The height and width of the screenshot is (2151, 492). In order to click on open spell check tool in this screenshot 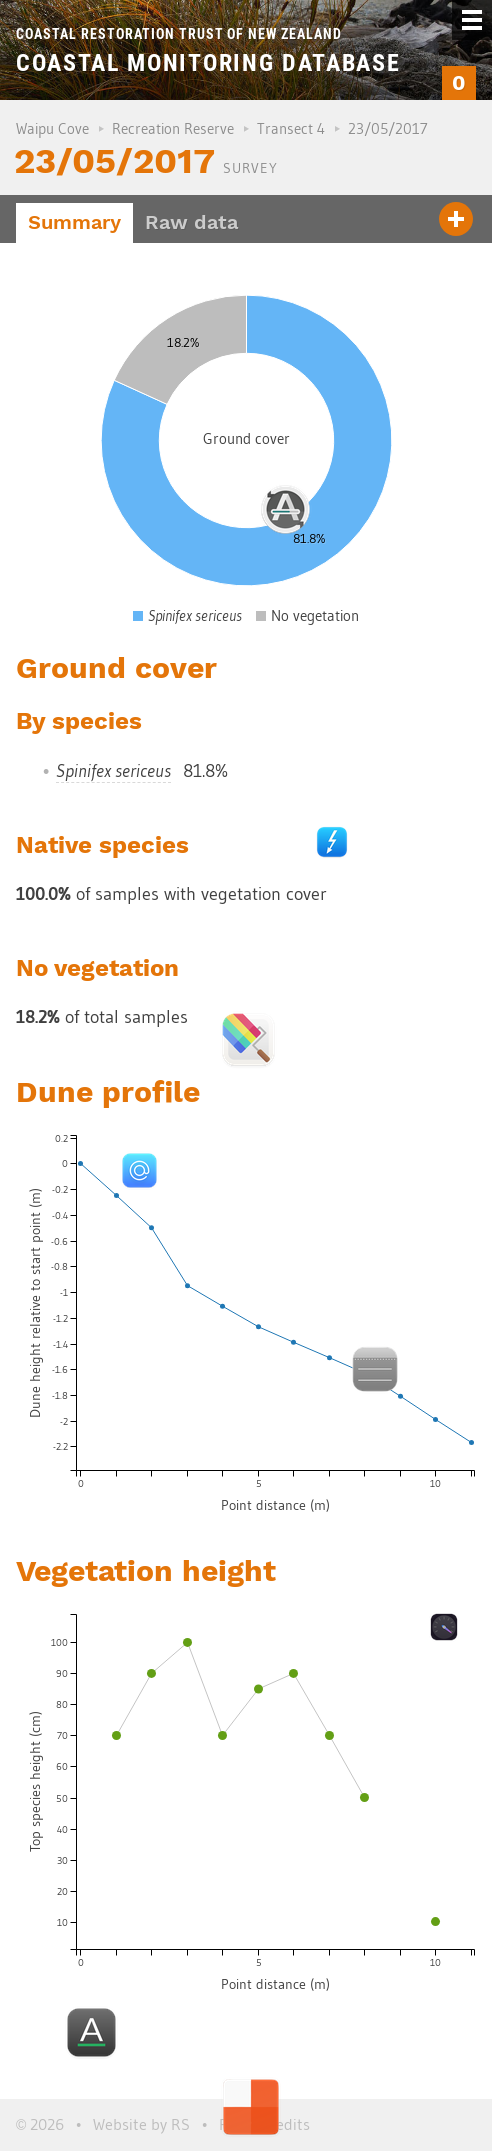, I will do `click(91, 2032)`.